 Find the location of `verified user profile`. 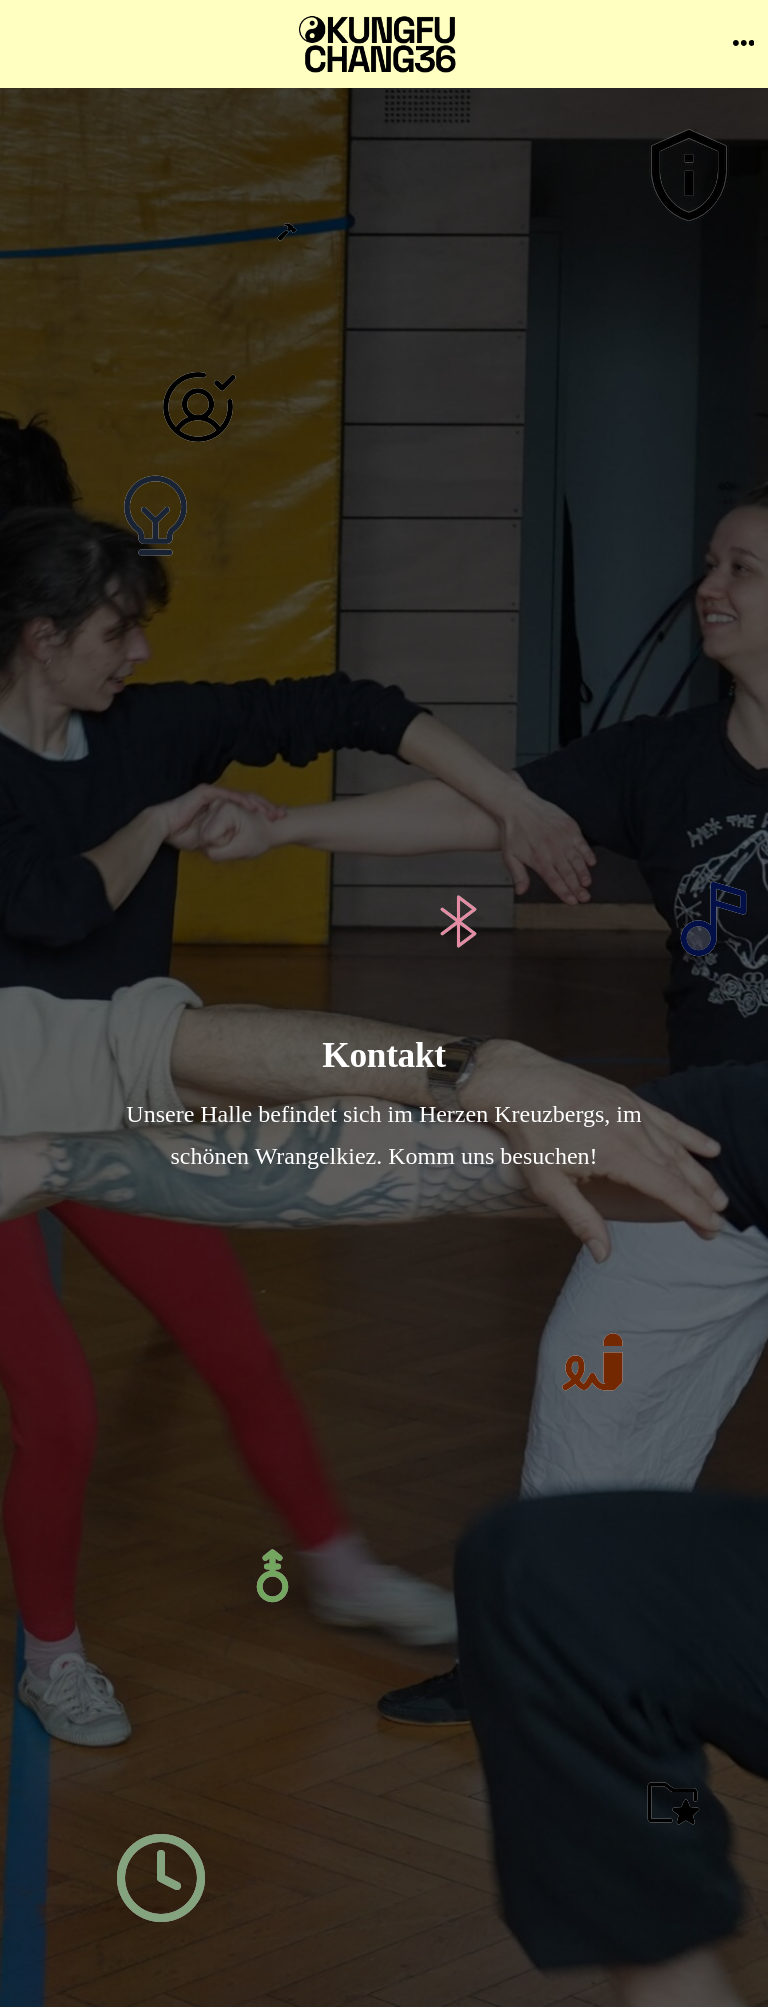

verified user profile is located at coordinates (198, 407).